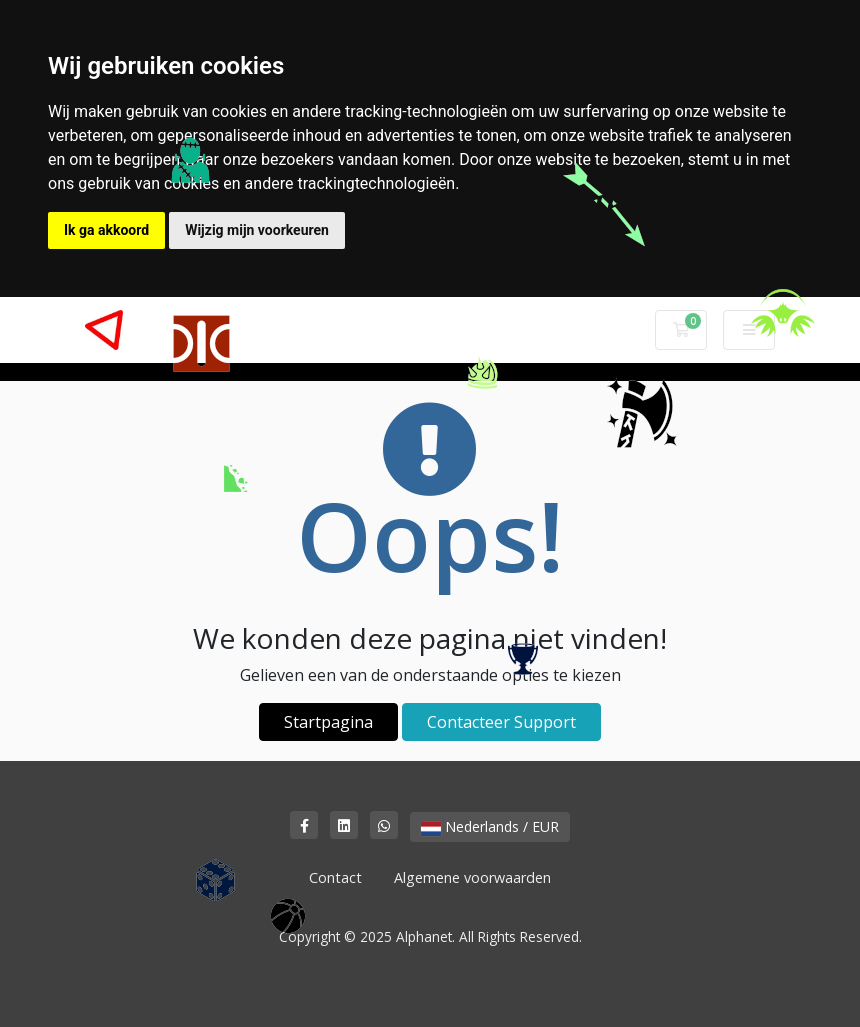 The image size is (860, 1027). I want to click on abstract game logo or brand icon, so click(201, 343).